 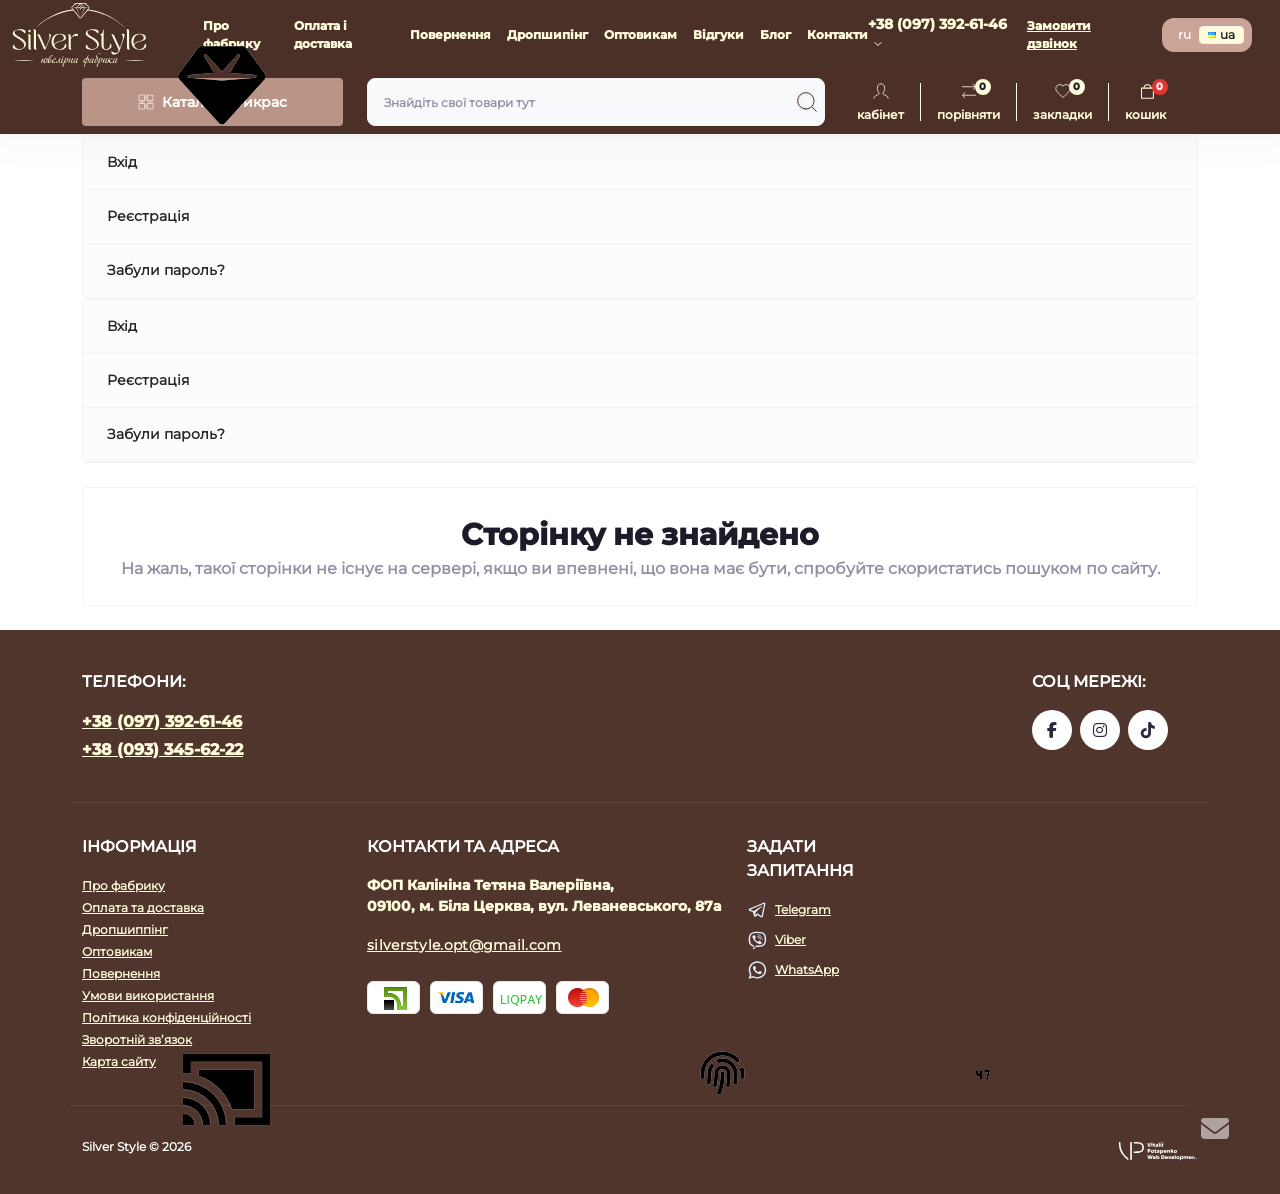 I want to click on indicates active casting connection to a display, so click(x=226, y=1089).